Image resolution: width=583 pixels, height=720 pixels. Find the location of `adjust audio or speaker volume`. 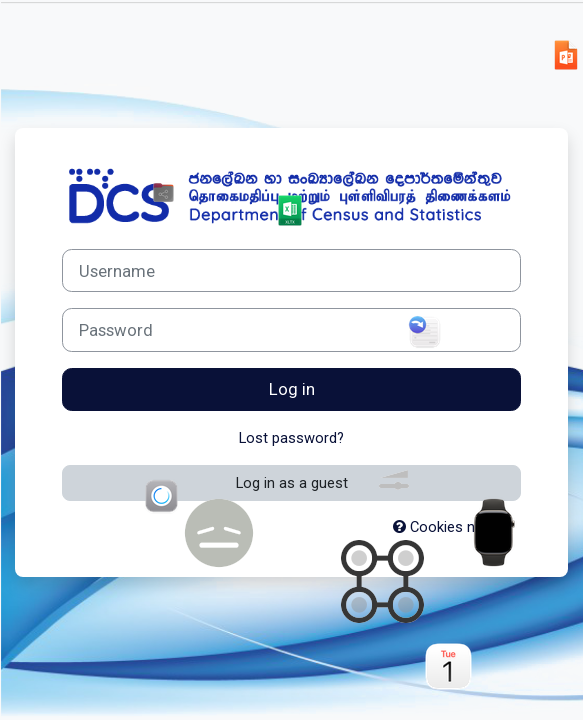

adjust audio or speaker volume is located at coordinates (394, 480).